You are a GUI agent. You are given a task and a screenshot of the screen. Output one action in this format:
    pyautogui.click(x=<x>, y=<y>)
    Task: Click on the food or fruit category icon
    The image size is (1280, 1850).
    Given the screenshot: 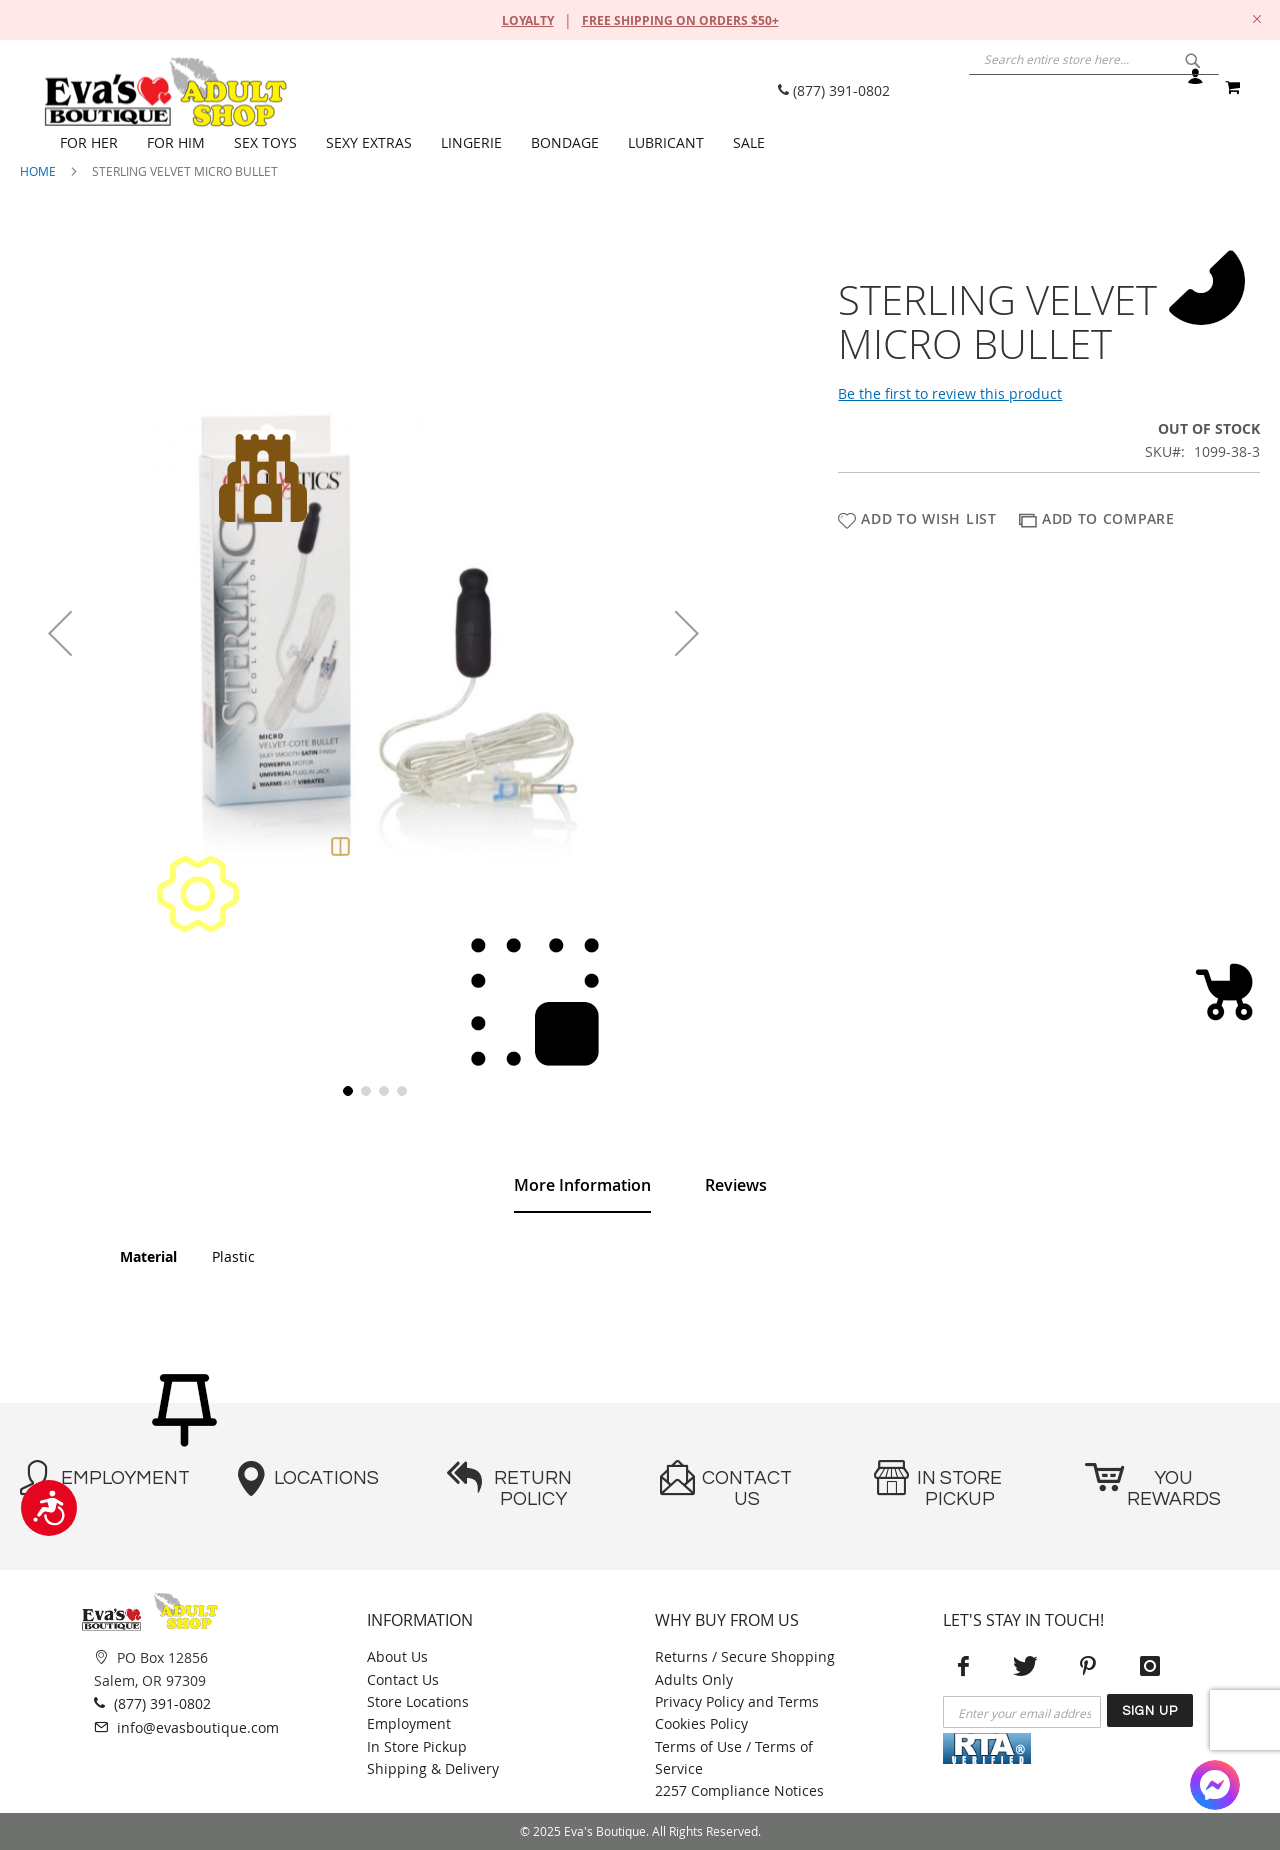 What is the action you would take?
    pyautogui.click(x=1209, y=289)
    